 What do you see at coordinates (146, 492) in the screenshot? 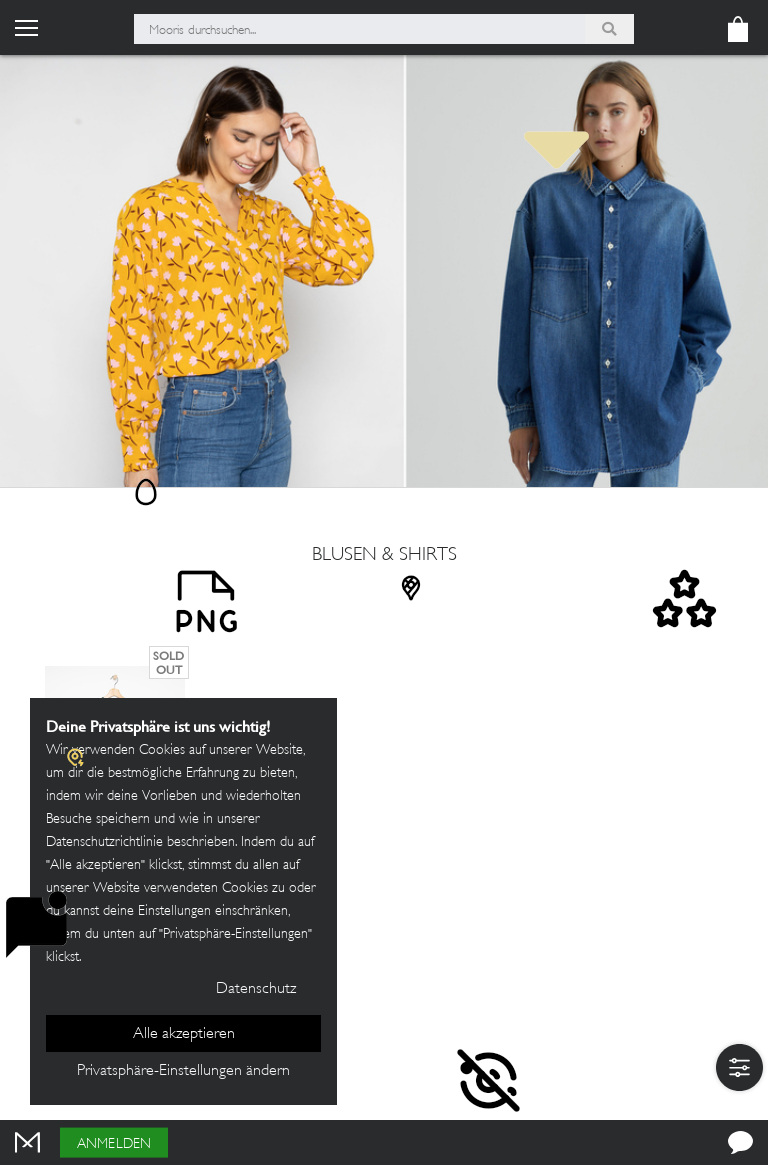
I see `indicates an egg or egg-related item` at bounding box center [146, 492].